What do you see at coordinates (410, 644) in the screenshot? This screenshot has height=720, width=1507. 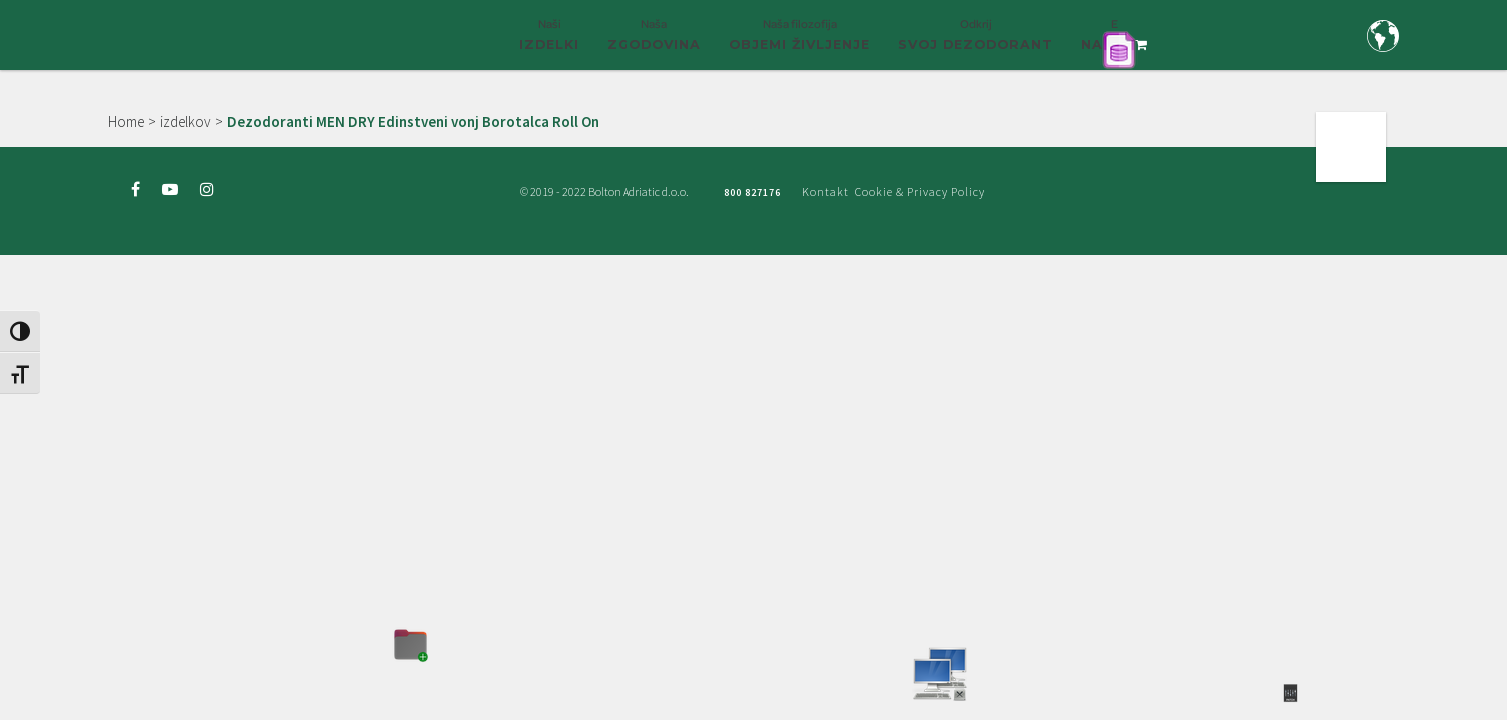 I see `create a new folder` at bounding box center [410, 644].